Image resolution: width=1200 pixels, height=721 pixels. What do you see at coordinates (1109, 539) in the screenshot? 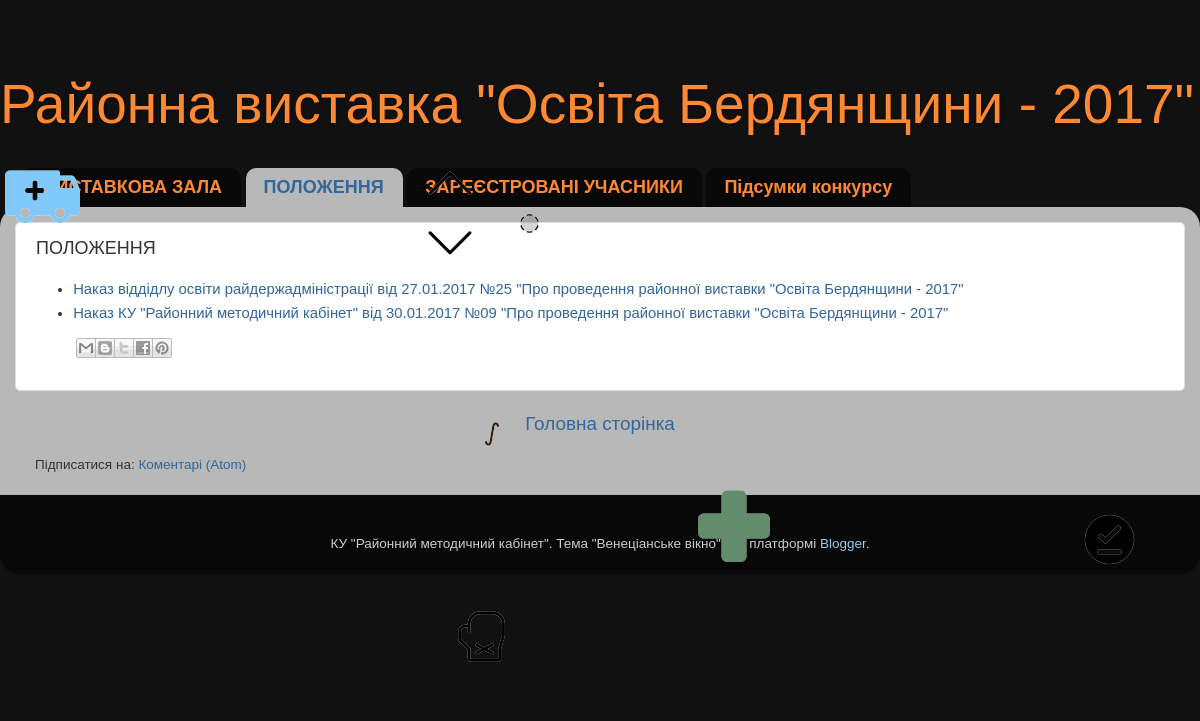
I see `indicates content is available offline` at bounding box center [1109, 539].